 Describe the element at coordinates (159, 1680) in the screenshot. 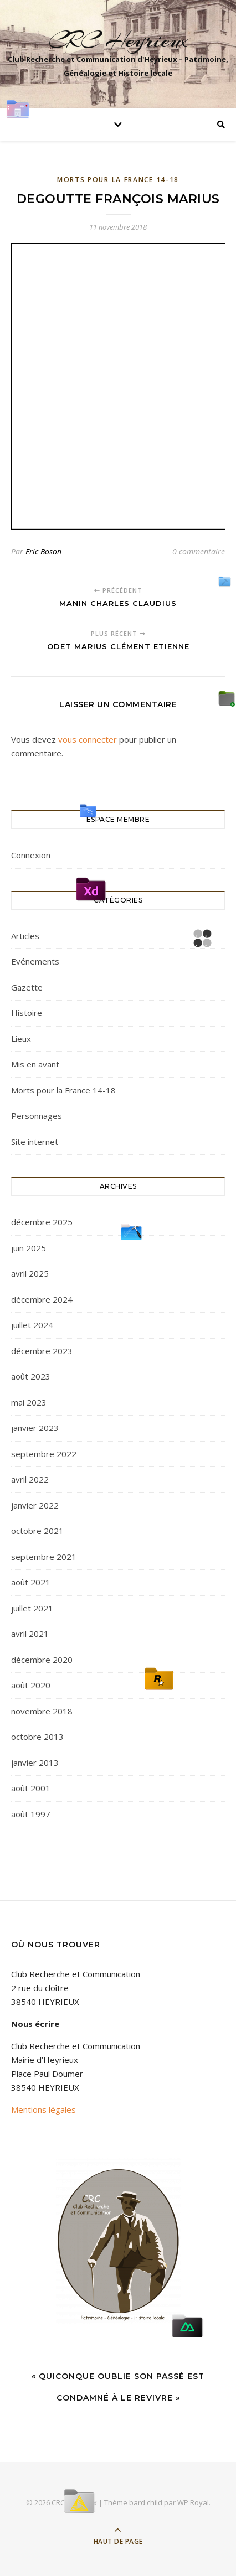

I see `folder containing Rockstar Games files or installations` at that location.